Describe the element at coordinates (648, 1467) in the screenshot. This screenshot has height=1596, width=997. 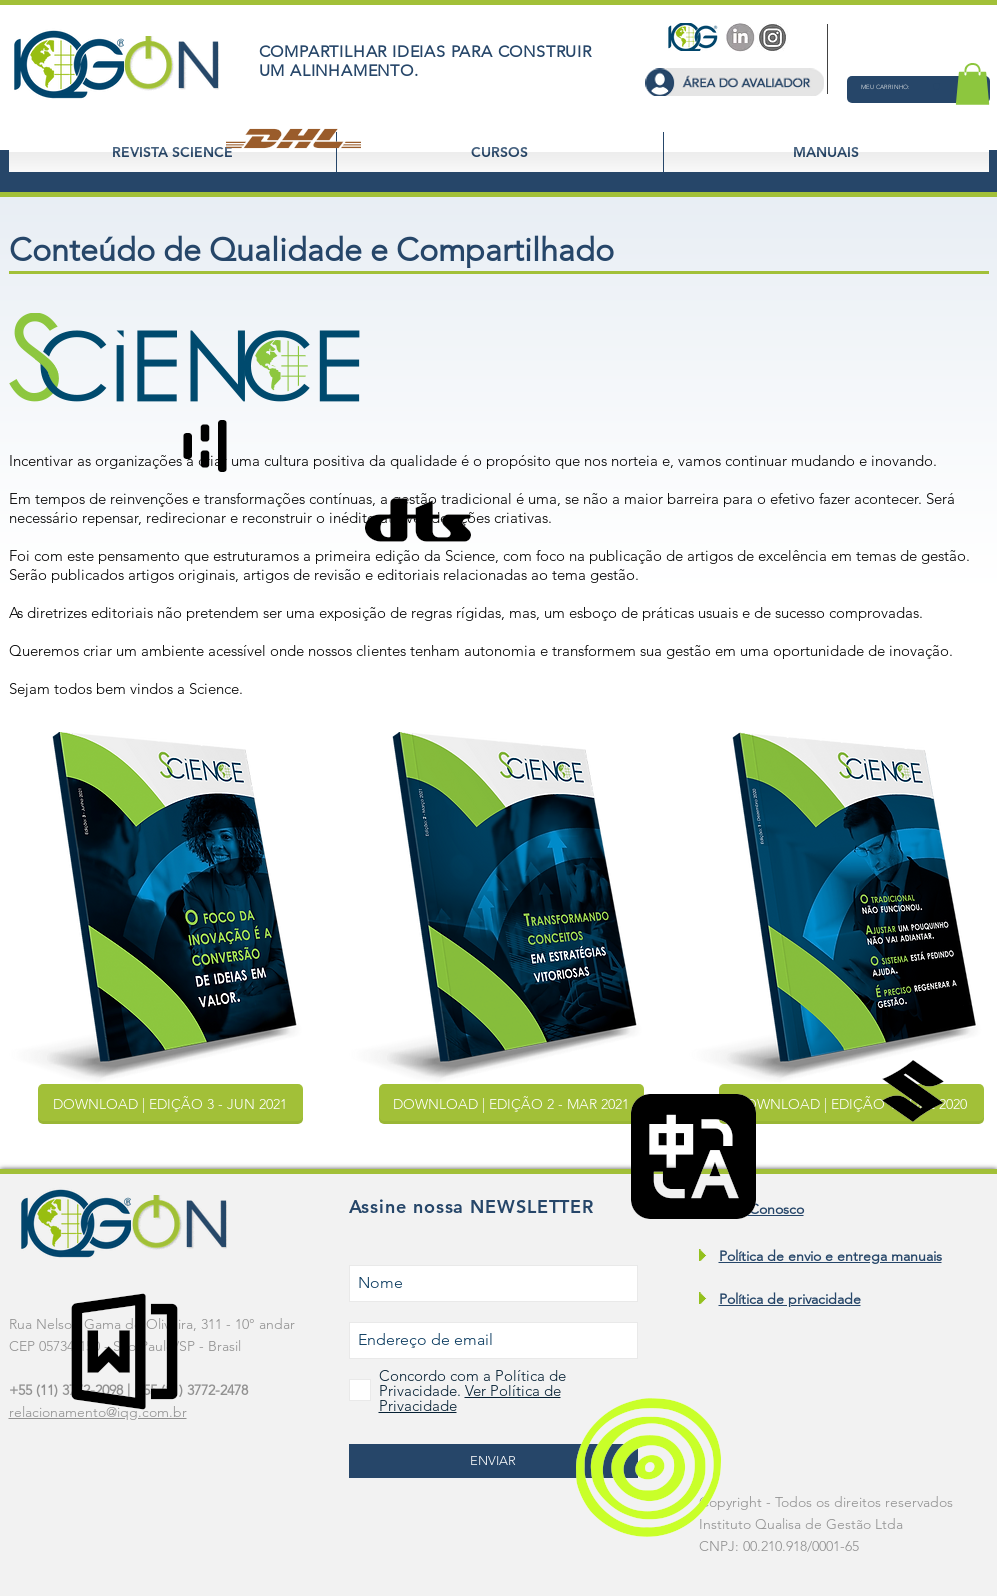
I see `optuna hyperparameter optimization framework logo` at that location.